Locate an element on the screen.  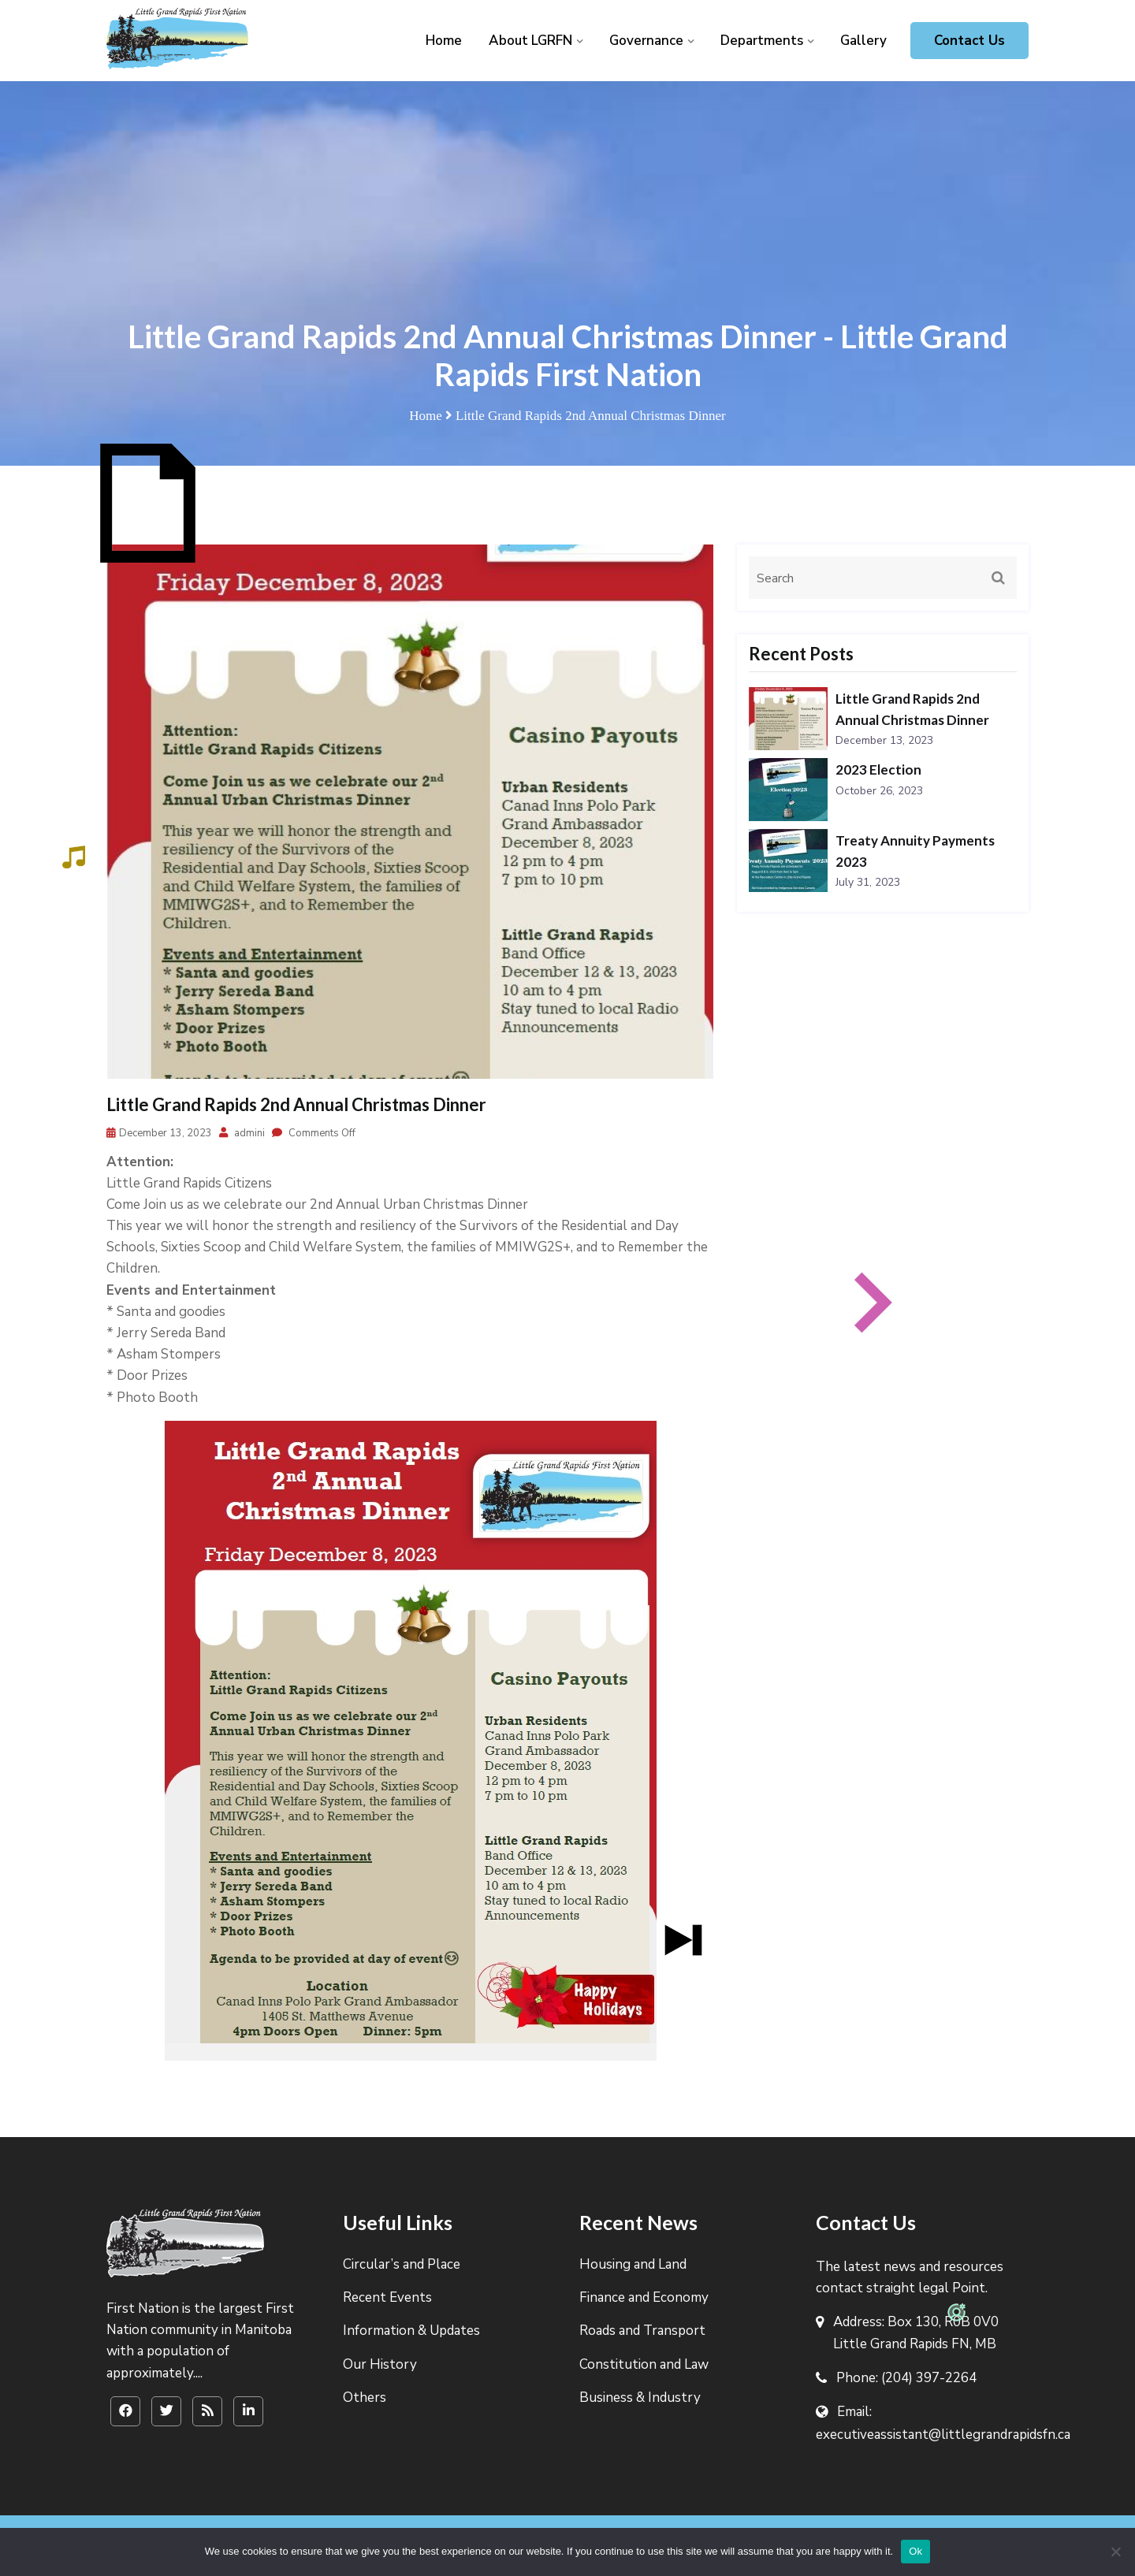
access user profile settings is located at coordinates (956, 2312).